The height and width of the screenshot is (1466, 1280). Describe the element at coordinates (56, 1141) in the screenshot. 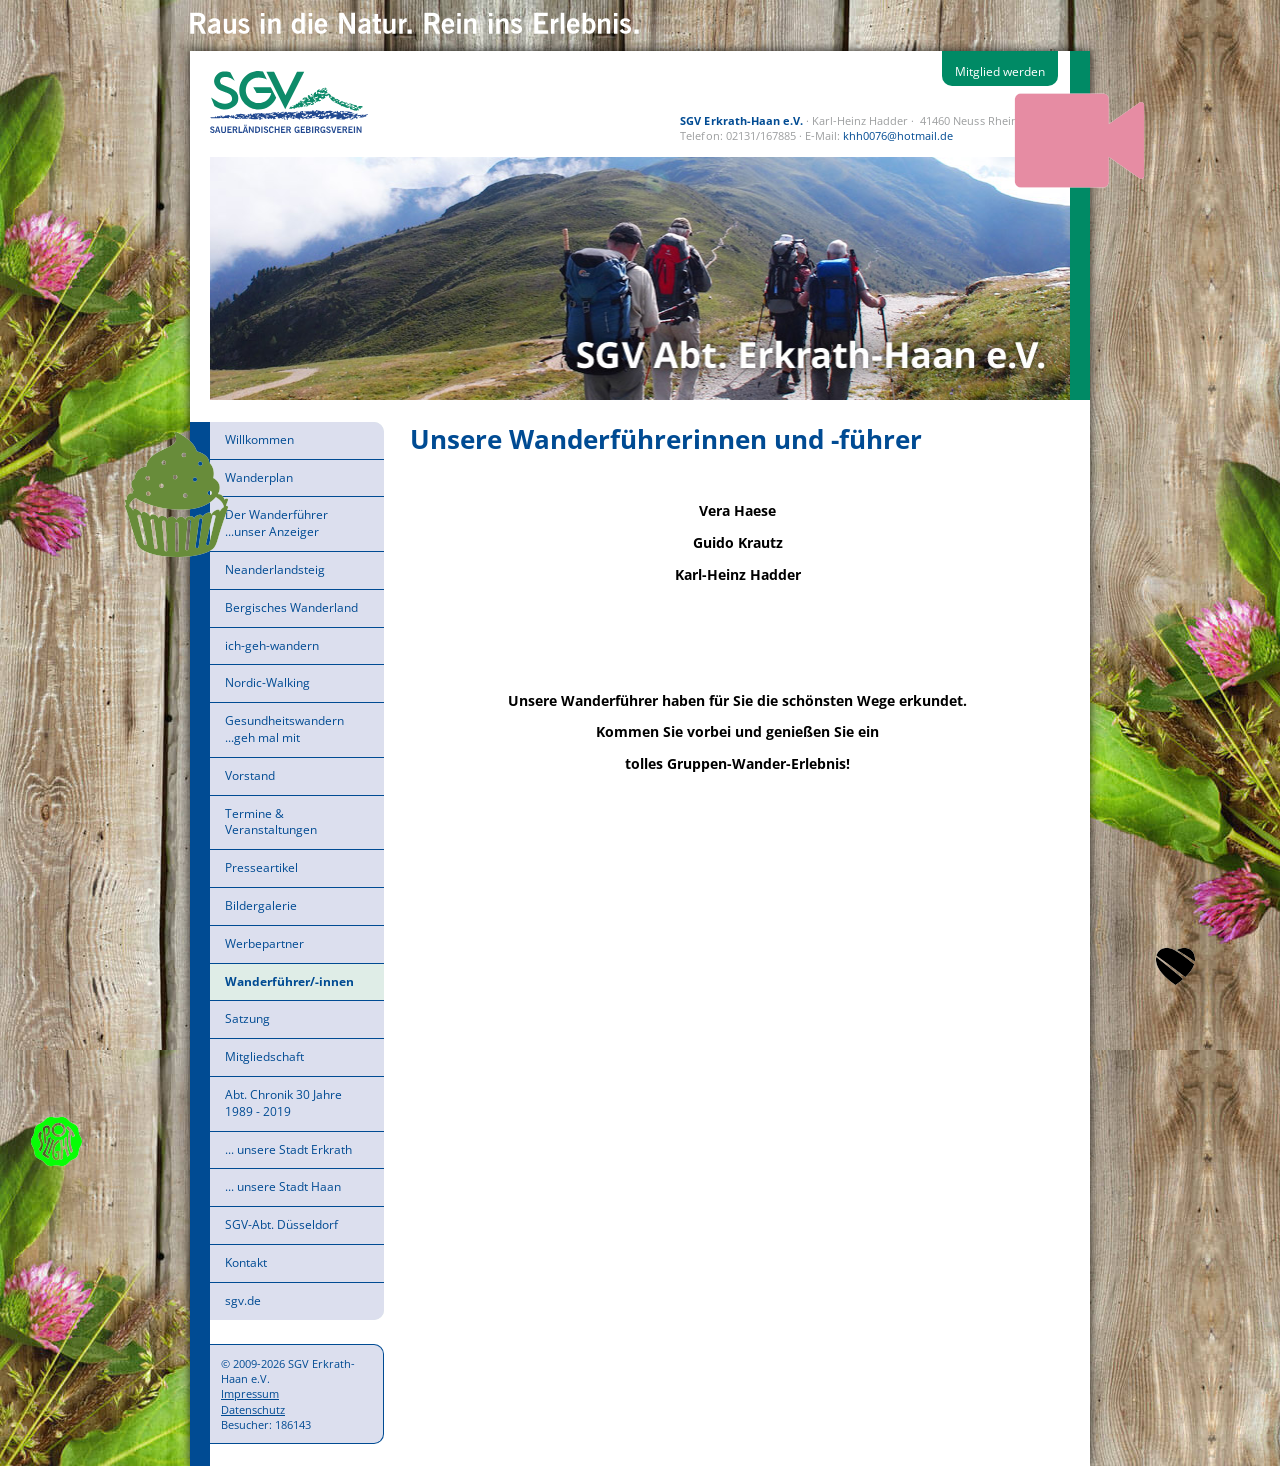

I see `spotlight app logo` at that location.